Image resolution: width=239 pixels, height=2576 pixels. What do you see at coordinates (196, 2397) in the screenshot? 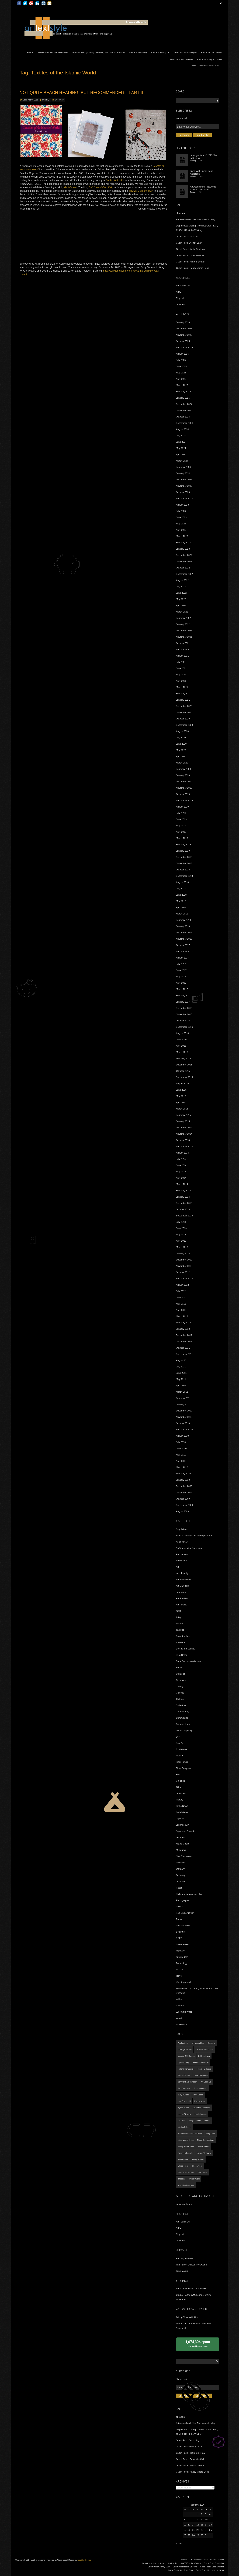
I see `exclude overlapping elements from selection` at bounding box center [196, 2397].